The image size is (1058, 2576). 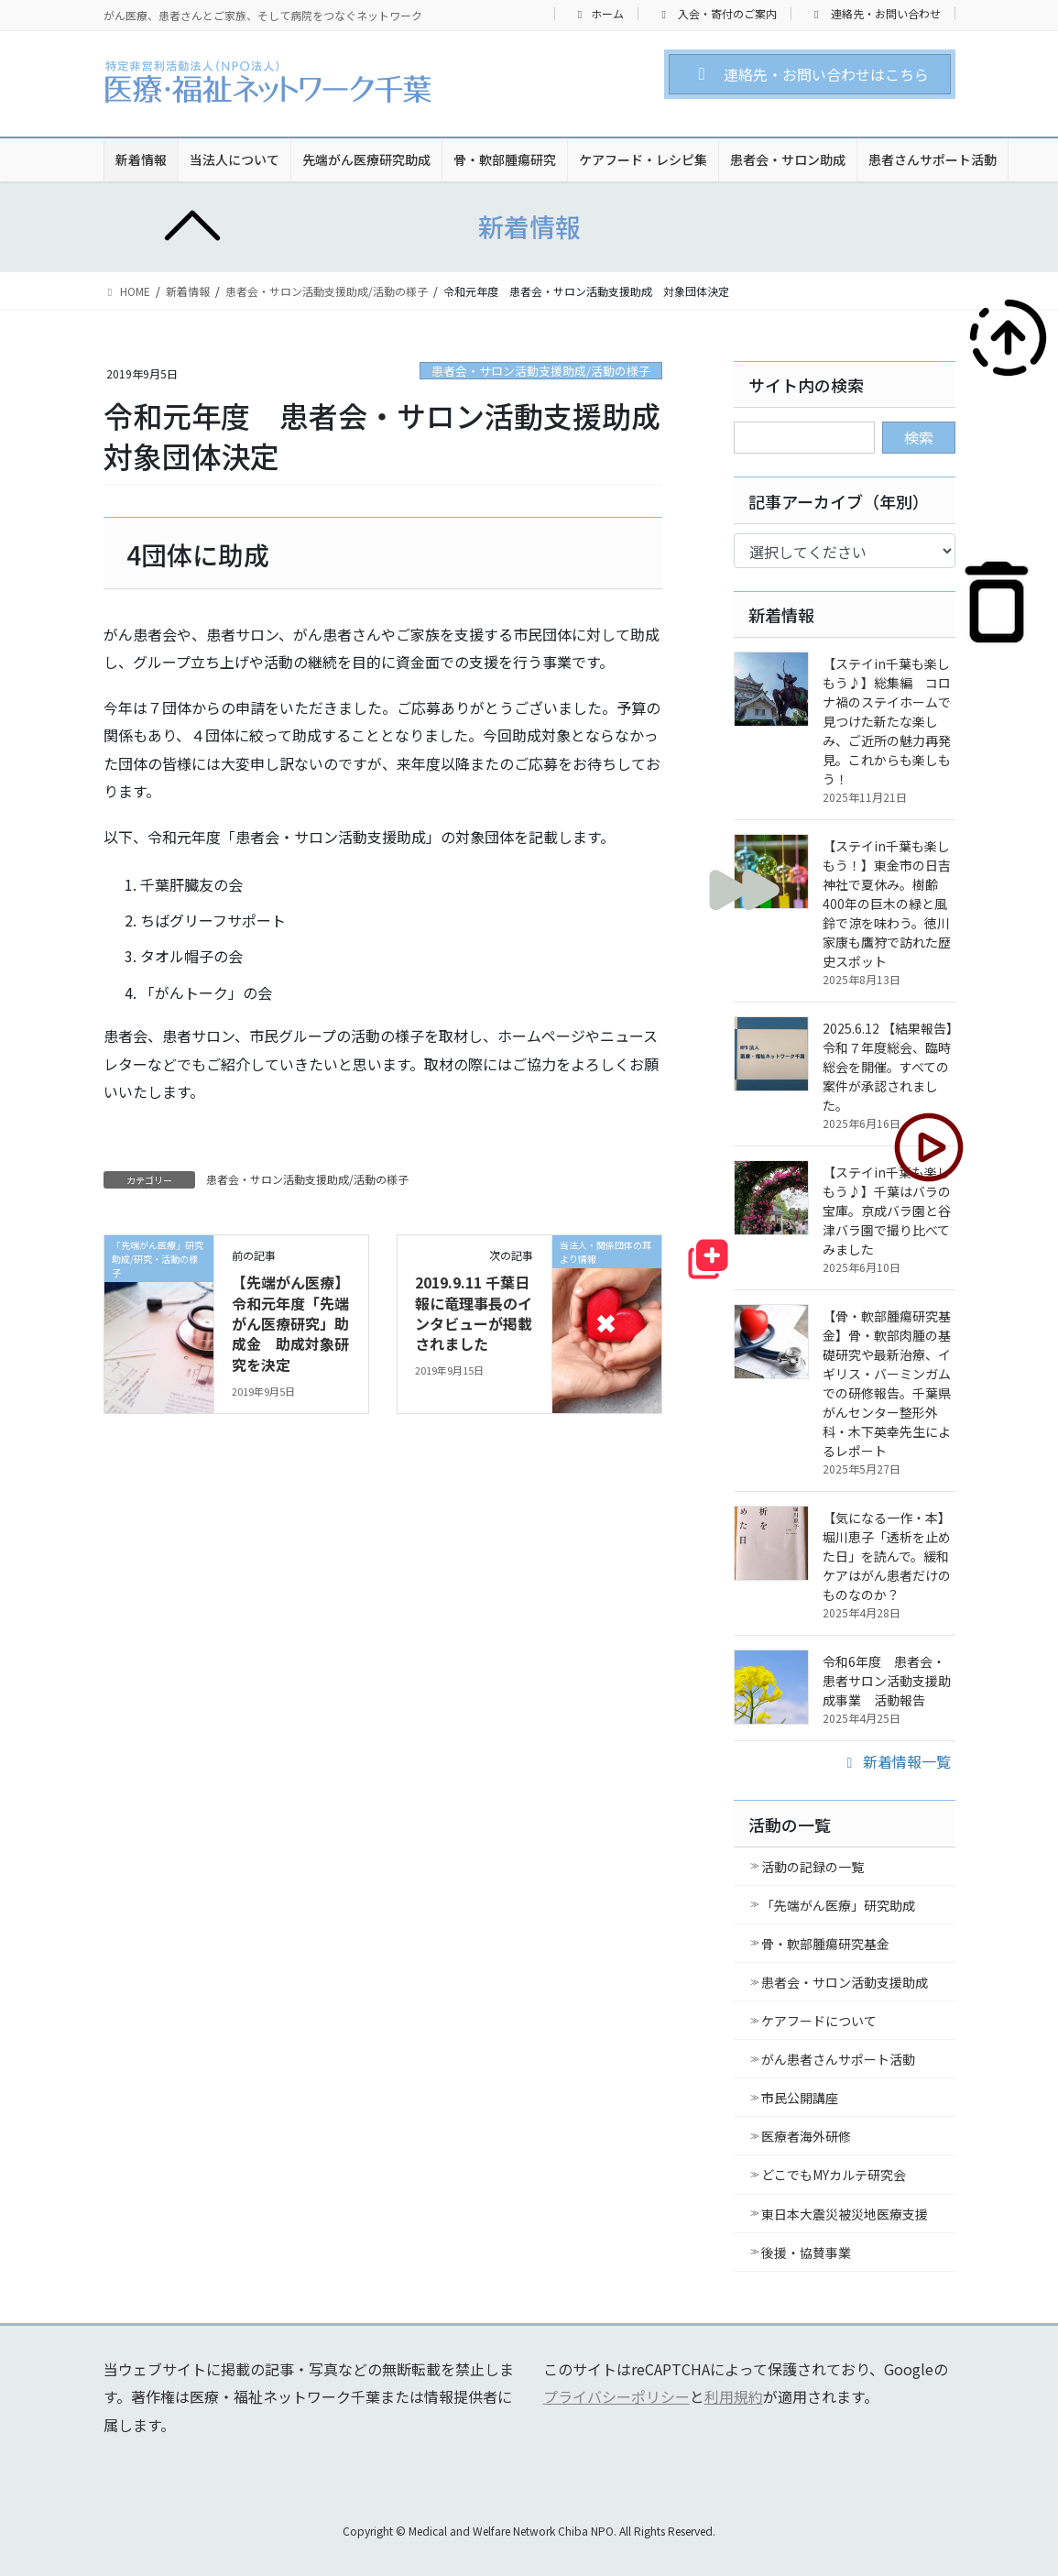 What do you see at coordinates (997, 602) in the screenshot?
I see `delete an item` at bounding box center [997, 602].